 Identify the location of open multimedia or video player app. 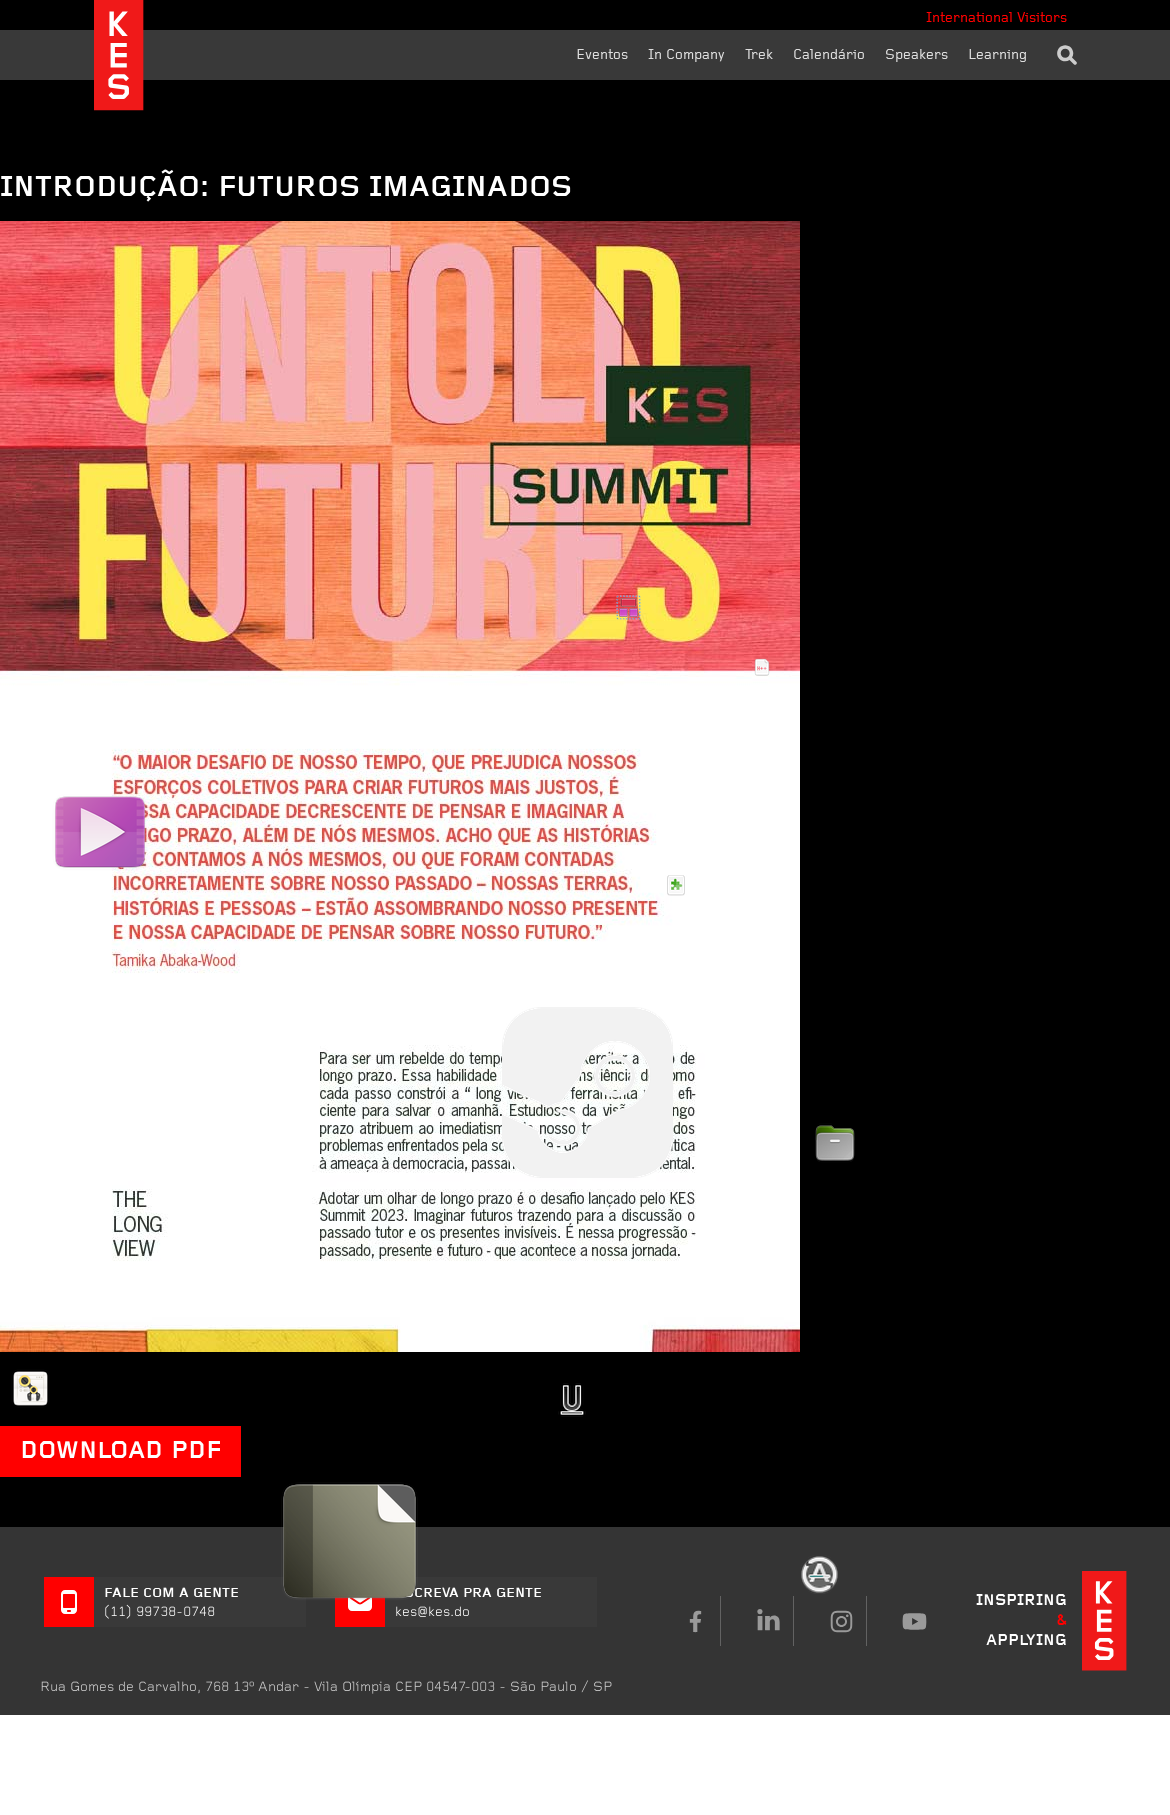
(100, 832).